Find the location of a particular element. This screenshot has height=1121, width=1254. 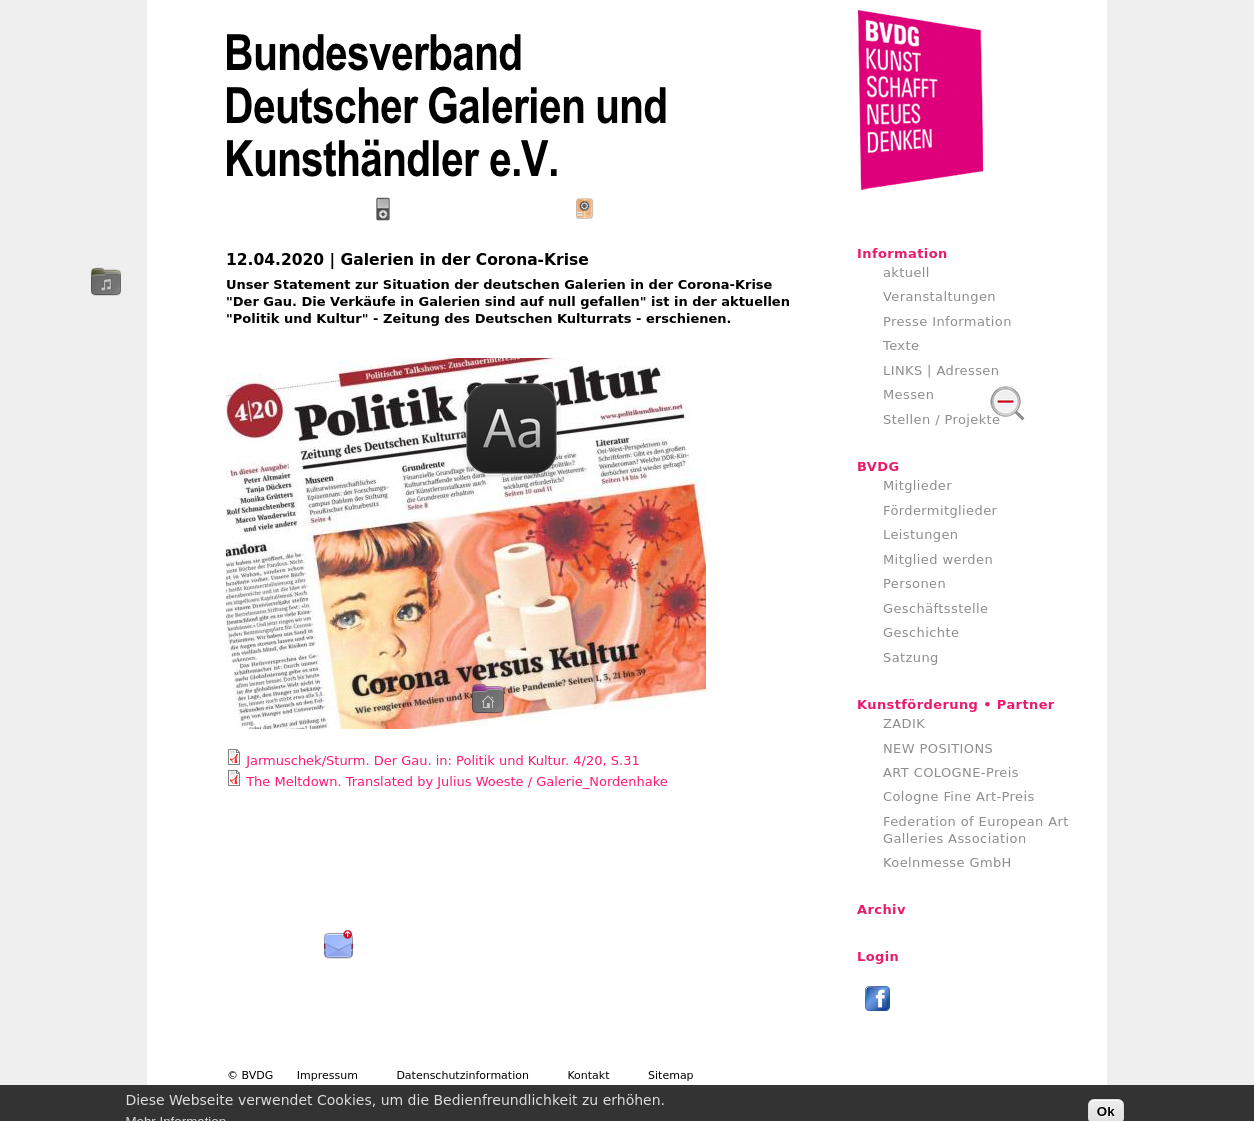

access your home folder is located at coordinates (488, 698).